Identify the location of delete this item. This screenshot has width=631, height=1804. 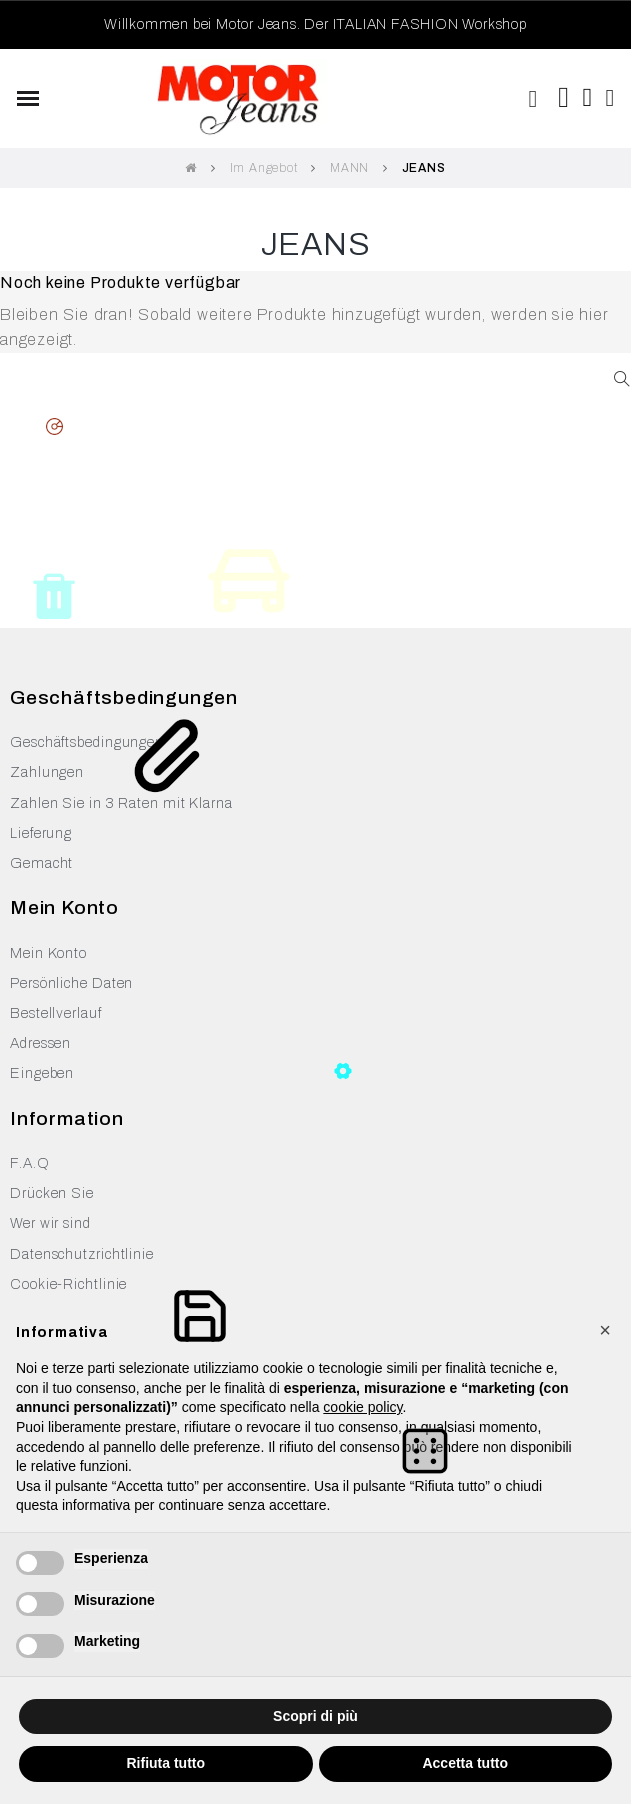
(54, 598).